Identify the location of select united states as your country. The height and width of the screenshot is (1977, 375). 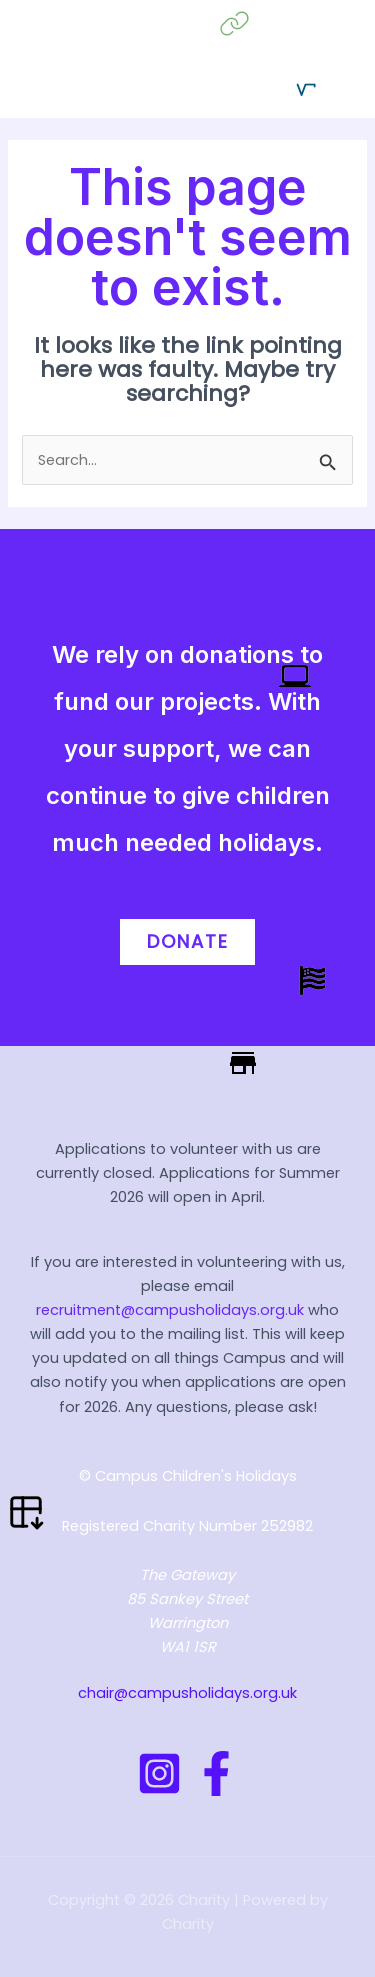
(312, 980).